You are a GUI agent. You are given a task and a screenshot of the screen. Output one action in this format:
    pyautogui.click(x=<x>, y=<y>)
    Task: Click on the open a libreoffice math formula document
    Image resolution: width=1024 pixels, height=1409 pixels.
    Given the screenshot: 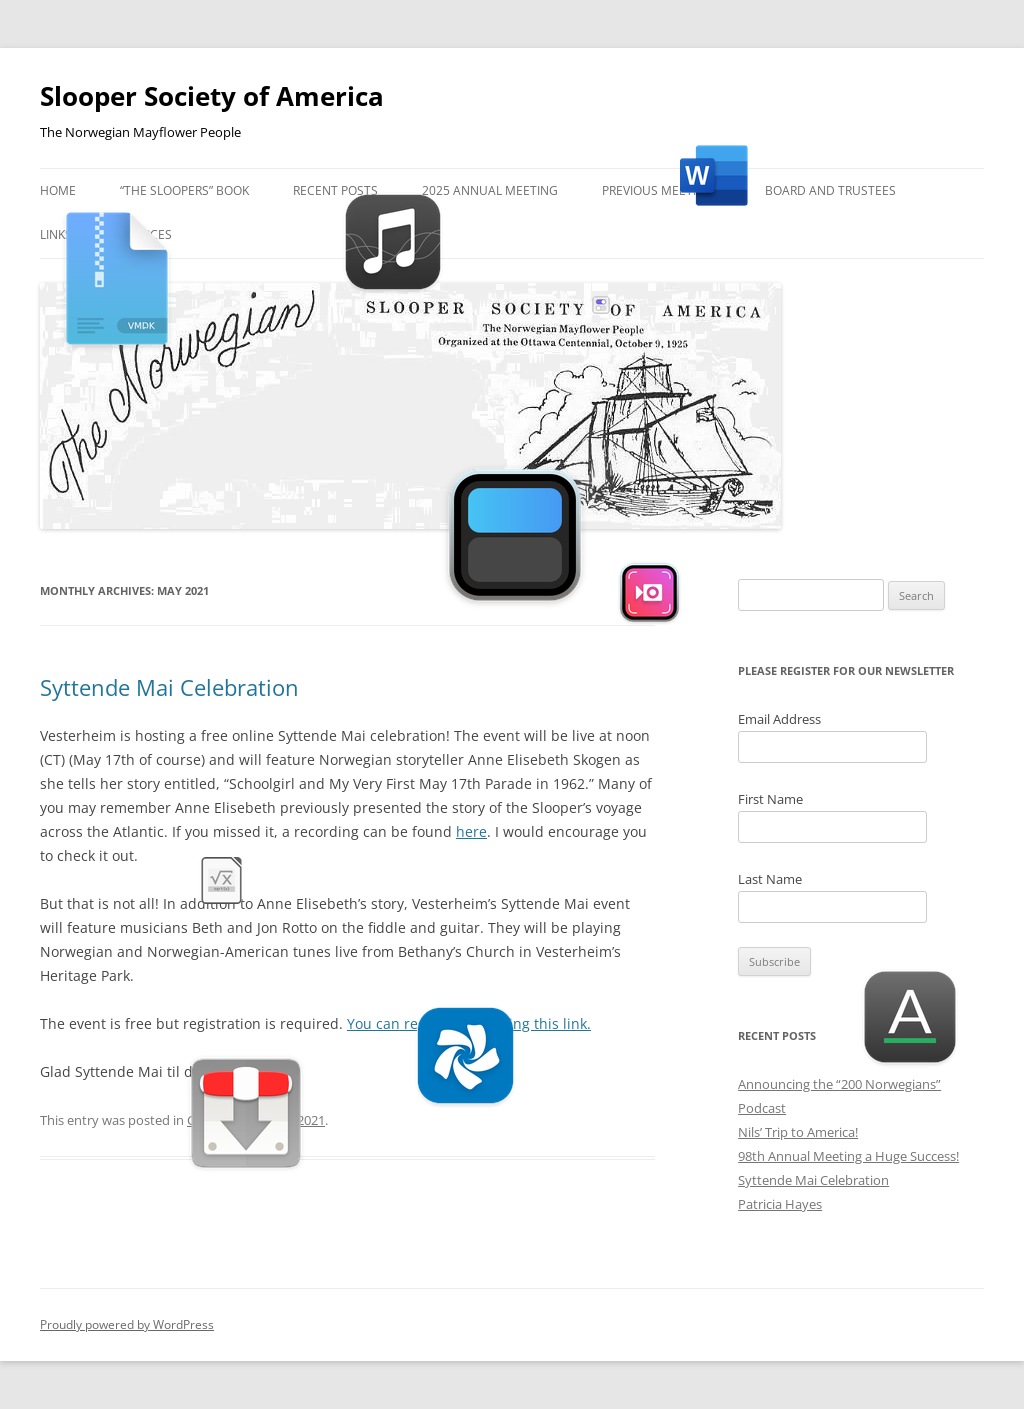 What is the action you would take?
    pyautogui.click(x=221, y=880)
    